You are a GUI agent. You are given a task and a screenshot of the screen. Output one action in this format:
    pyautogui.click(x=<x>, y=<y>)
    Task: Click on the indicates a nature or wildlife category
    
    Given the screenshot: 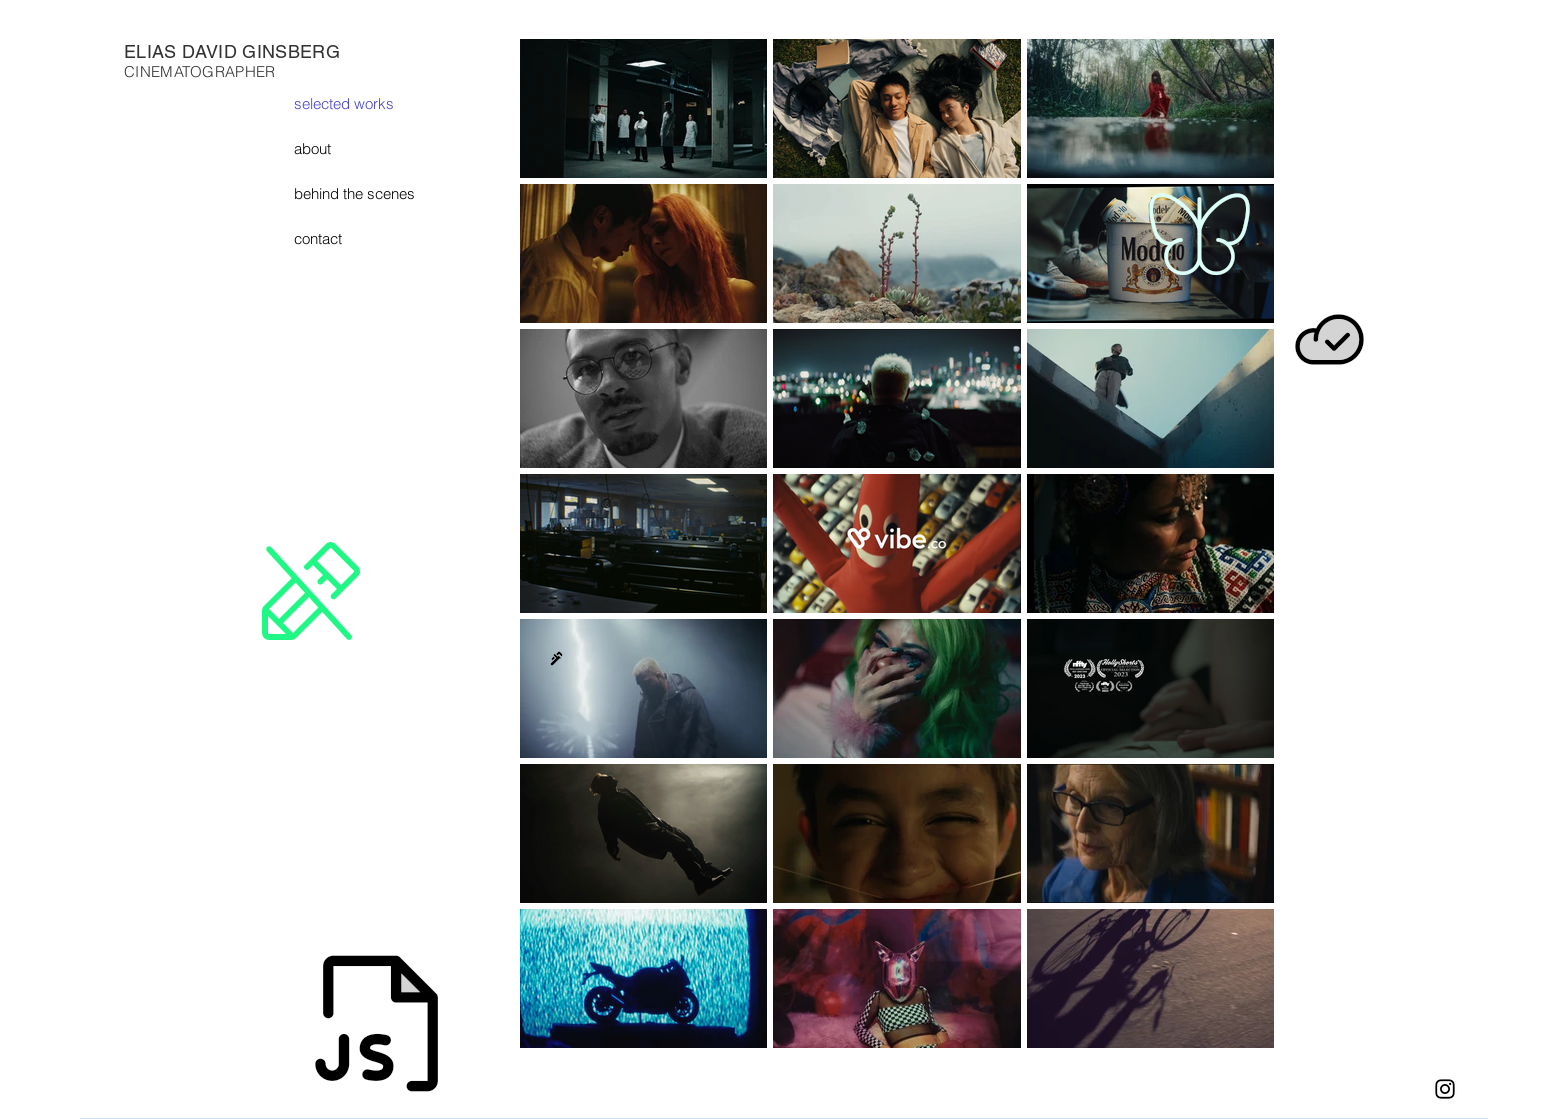 What is the action you would take?
    pyautogui.click(x=1199, y=232)
    